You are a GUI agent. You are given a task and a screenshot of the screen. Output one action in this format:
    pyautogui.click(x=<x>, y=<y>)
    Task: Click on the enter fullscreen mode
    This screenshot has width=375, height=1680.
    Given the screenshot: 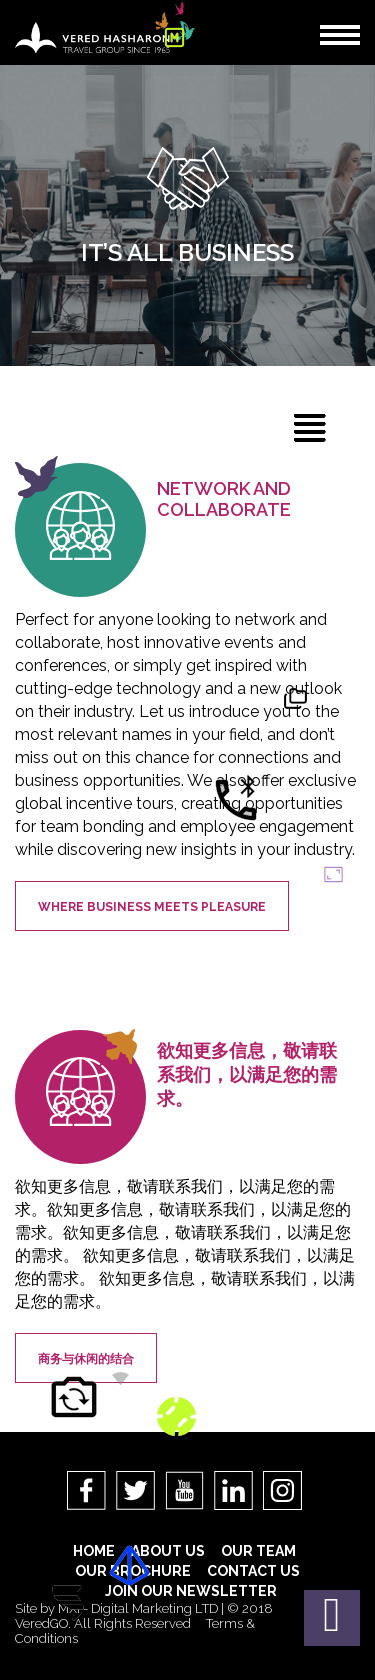 What is the action you would take?
    pyautogui.click(x=333, y=874)
    